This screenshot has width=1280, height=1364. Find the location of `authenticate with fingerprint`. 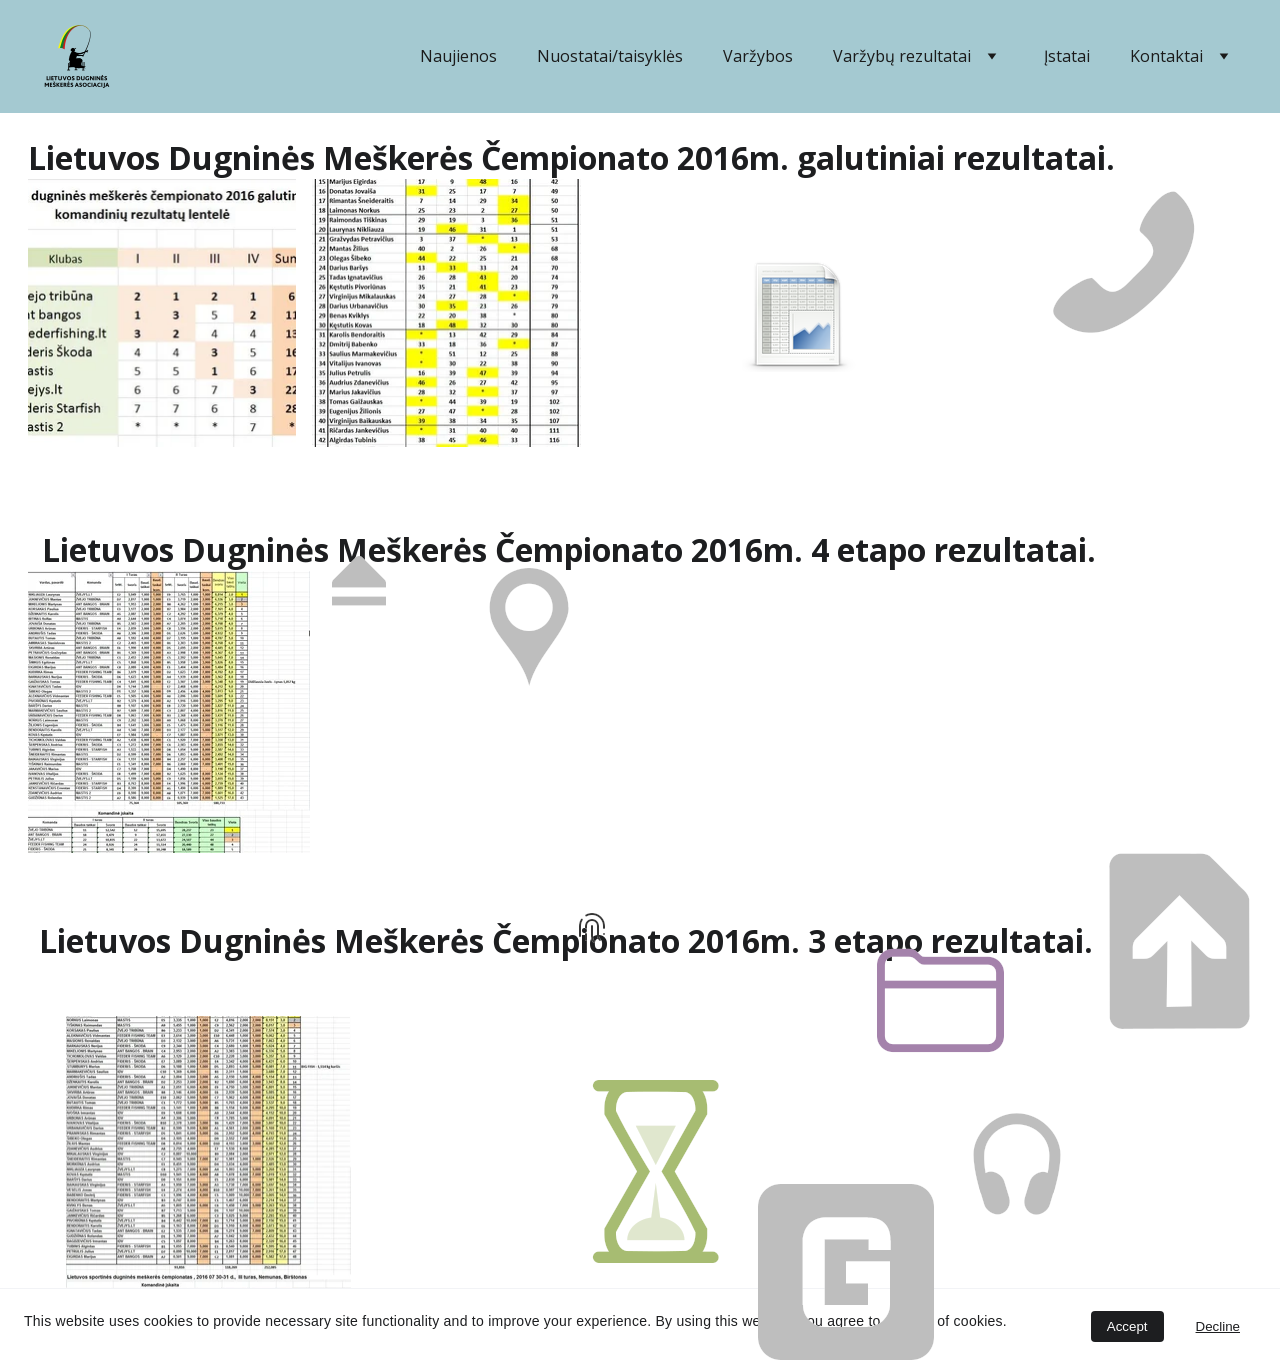

authenticate with fingerprint is located at coordinates (592, 928).